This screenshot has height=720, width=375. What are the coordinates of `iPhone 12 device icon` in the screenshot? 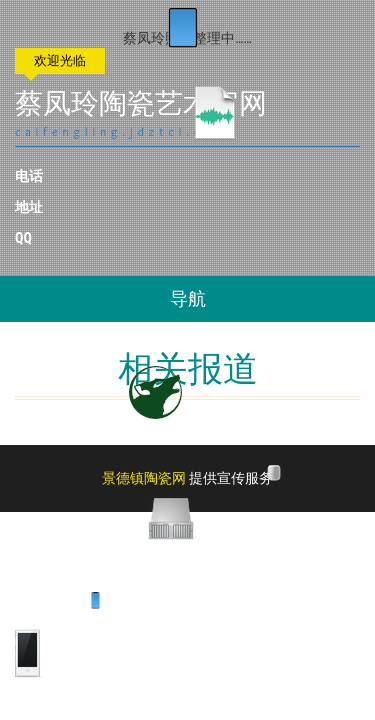 It's located at (95, 600).